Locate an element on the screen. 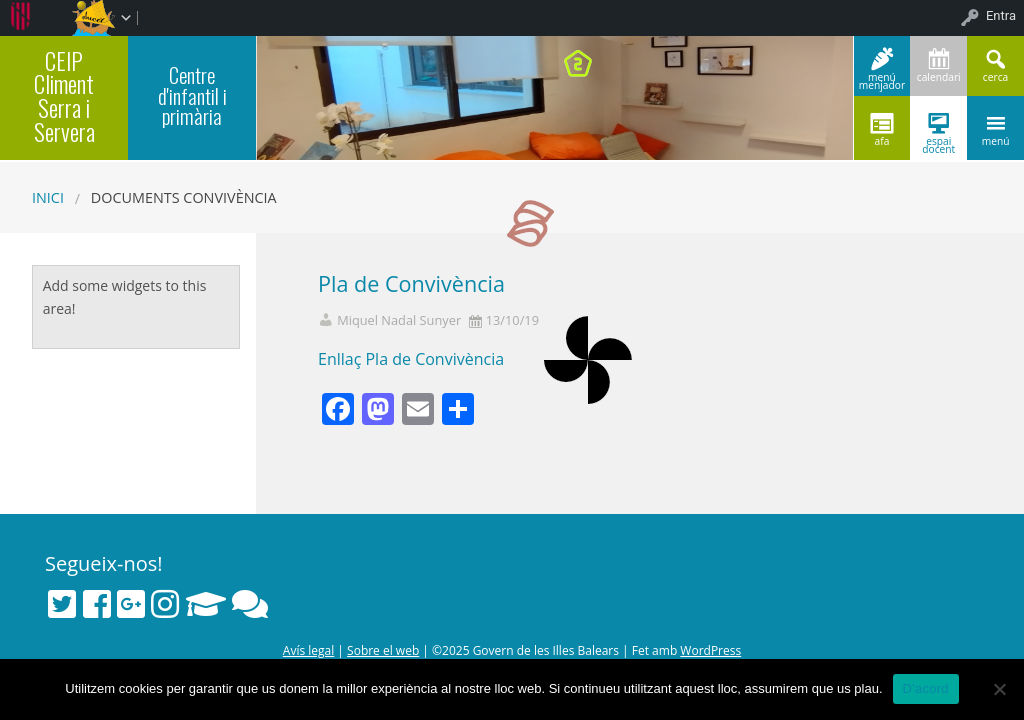 The height and width of the screenshot is (720, 1024). link to SolidJS framework documentation is located at coordinates (530, 223).